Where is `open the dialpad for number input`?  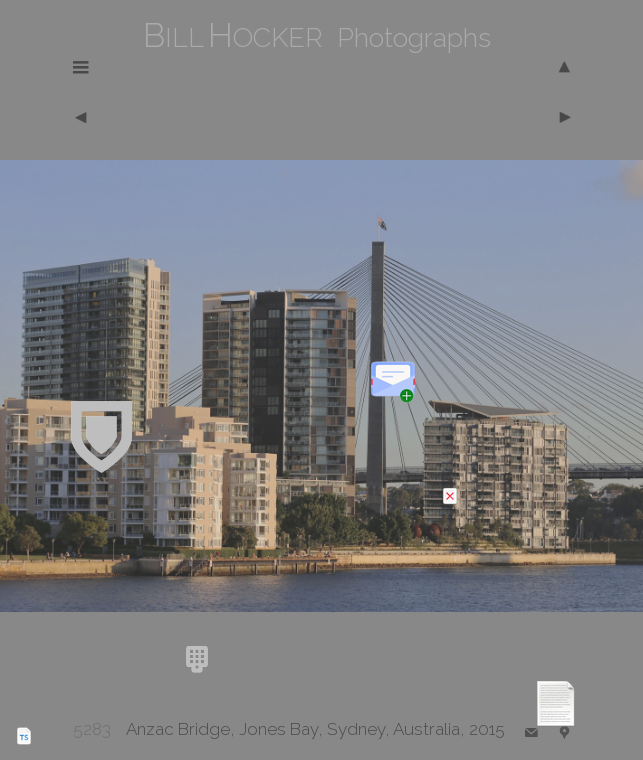 open the dialpad for number input is located at coordinates (197, 660).